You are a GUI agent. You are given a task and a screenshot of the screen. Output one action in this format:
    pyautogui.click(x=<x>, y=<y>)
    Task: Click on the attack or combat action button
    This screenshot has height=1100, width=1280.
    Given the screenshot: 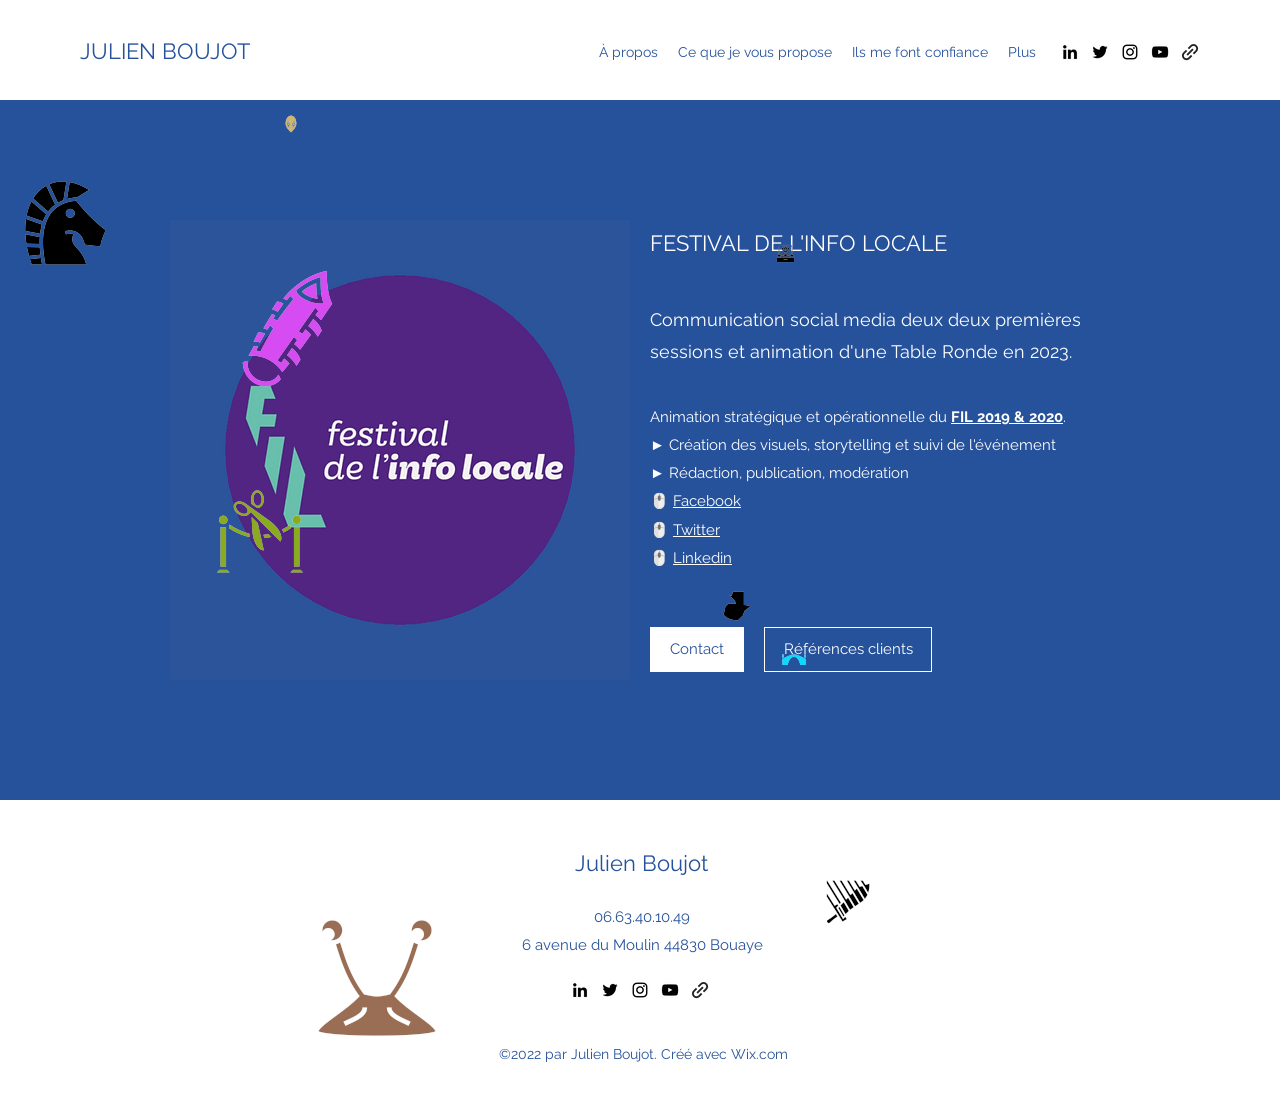 What is the action you would take?
    pyautogui.click(x=848, y=902)
    